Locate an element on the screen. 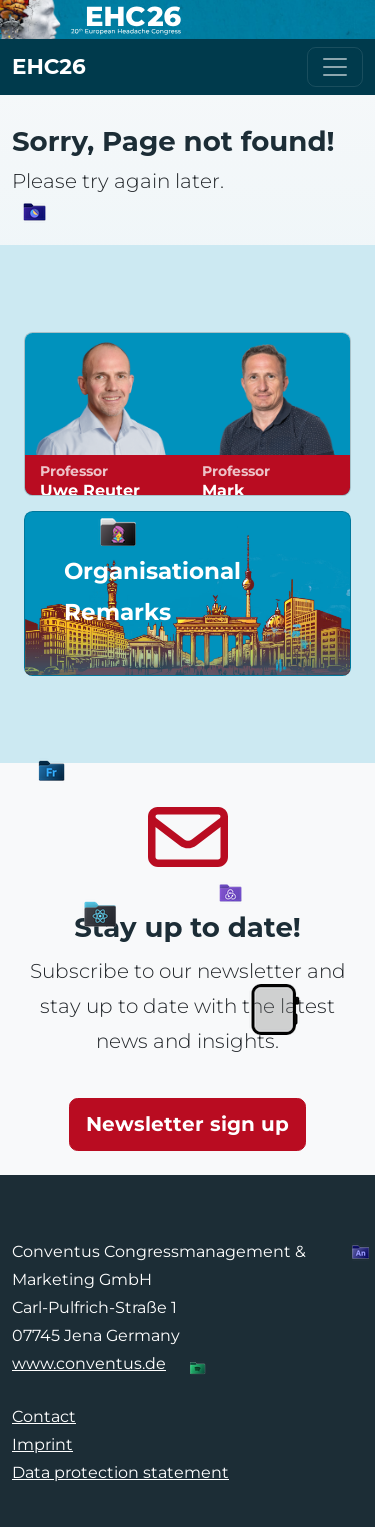 This screenshot has height=1527, width=375. view connected Apple Watch in sidebar is located at coordinates (274, 1009).